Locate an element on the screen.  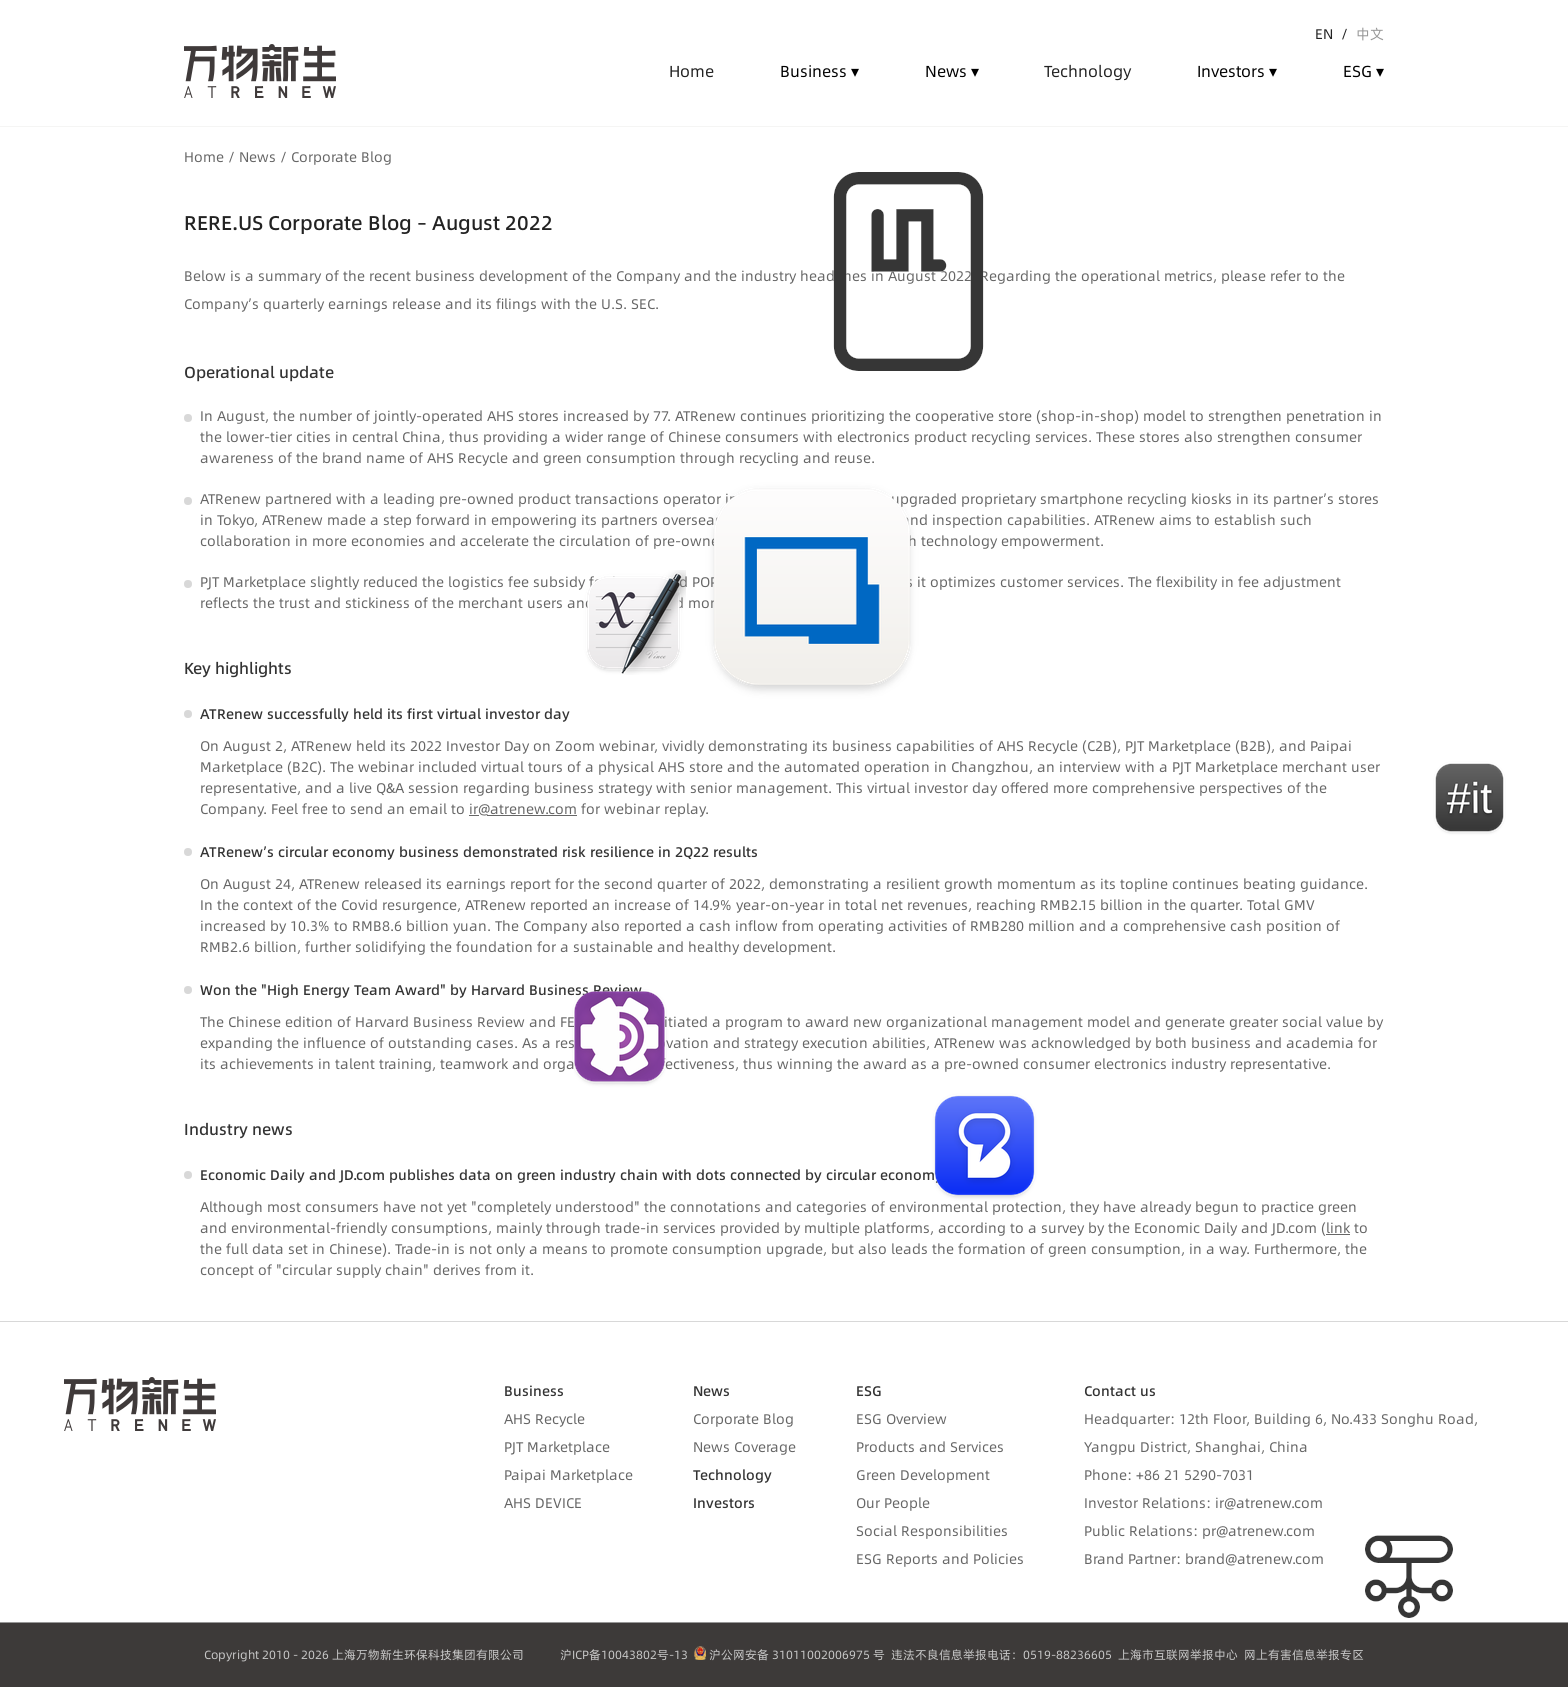
open beeper messaging app is located at coordinates (984, 1145).